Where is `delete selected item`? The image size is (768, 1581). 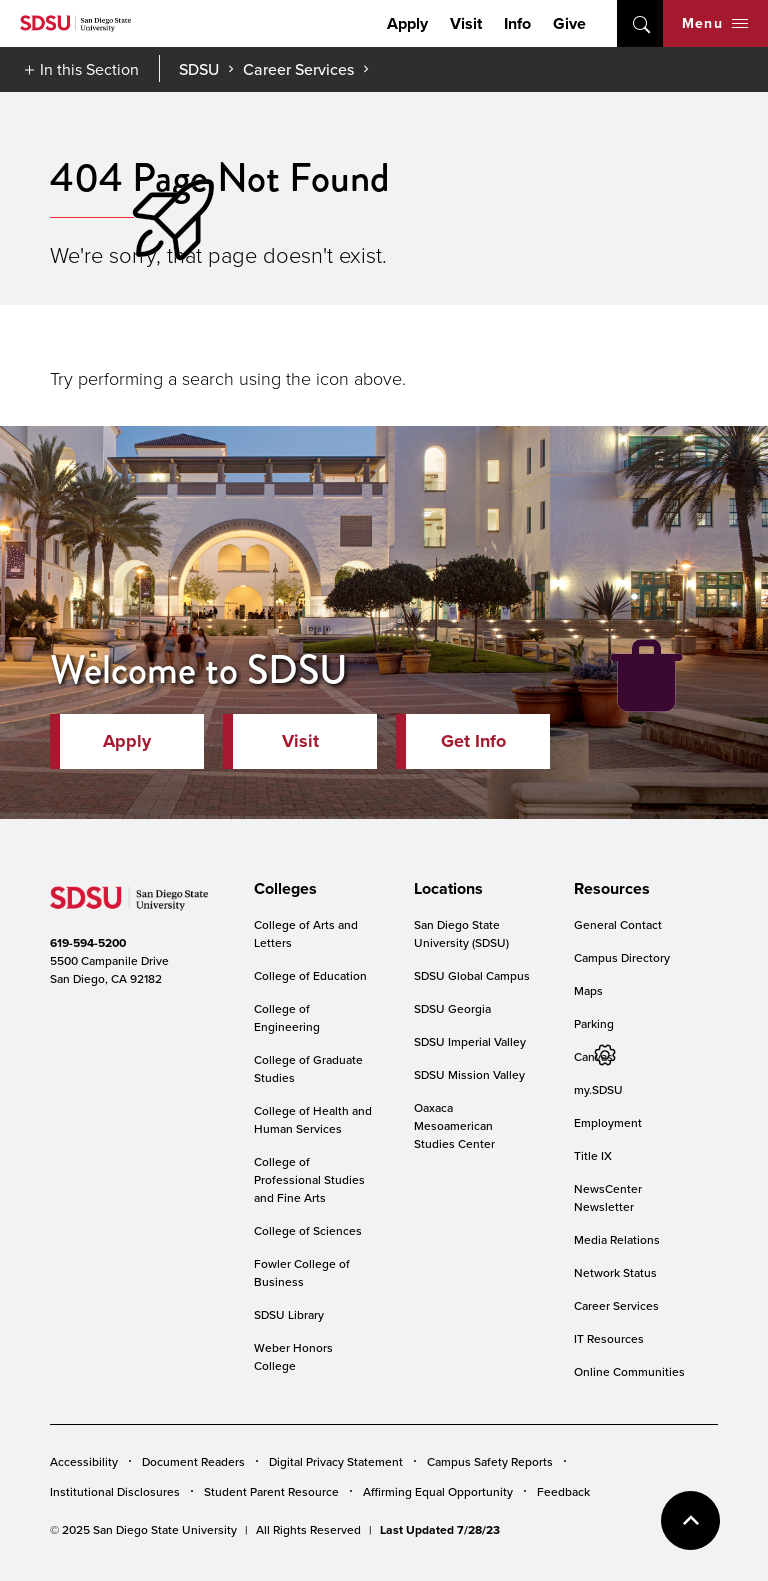 delete selected item is located at coordinates (646, 675).